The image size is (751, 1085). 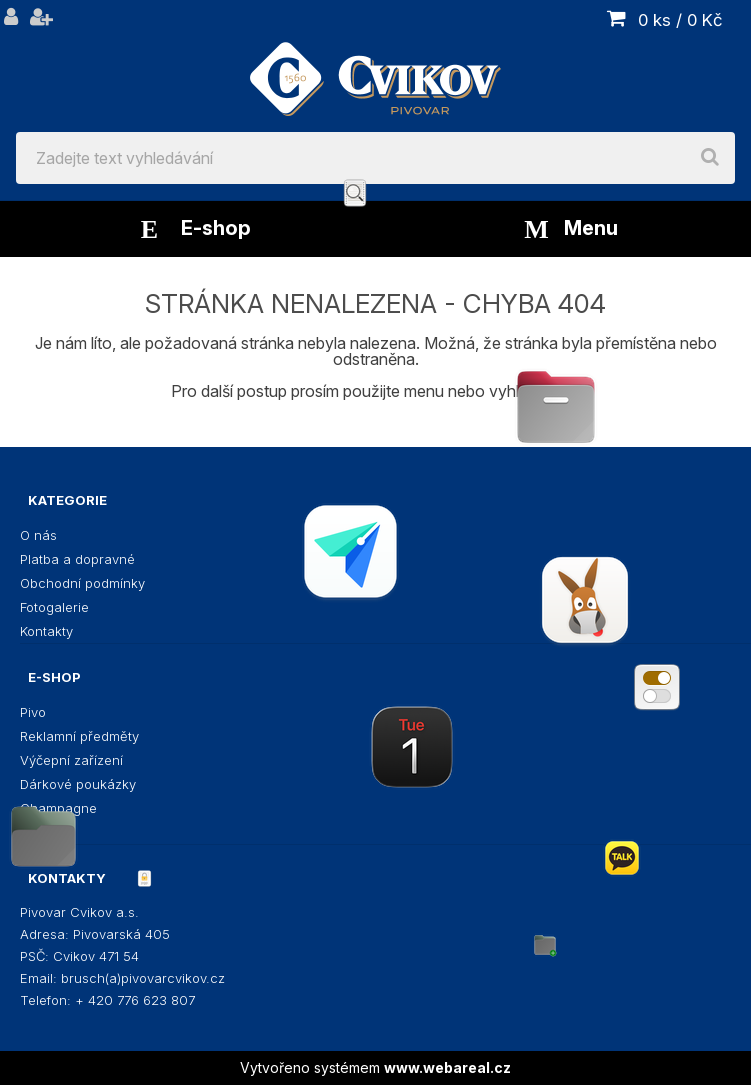 What do you see at coordinates (350, 551) in the screenshot?
I see `open feishu messaging app` at bounding box center [350, 551].